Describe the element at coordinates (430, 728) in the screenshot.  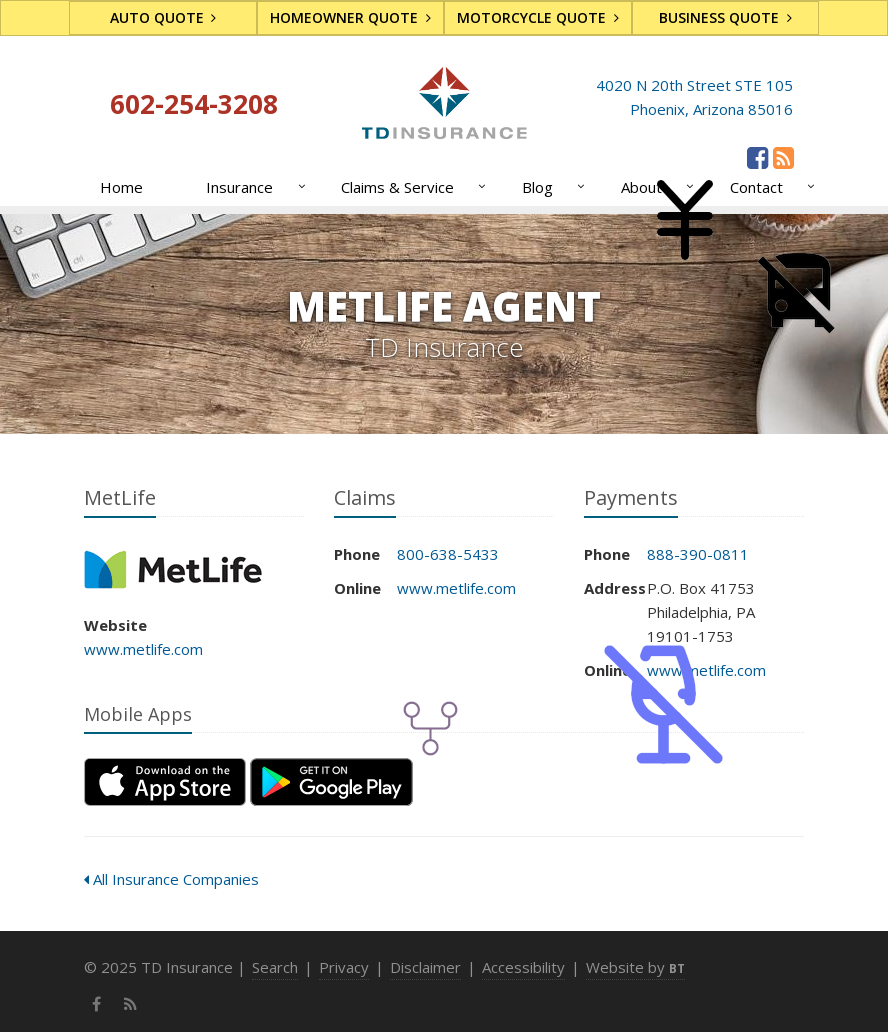
I see `fork a repository or branch` at that location.